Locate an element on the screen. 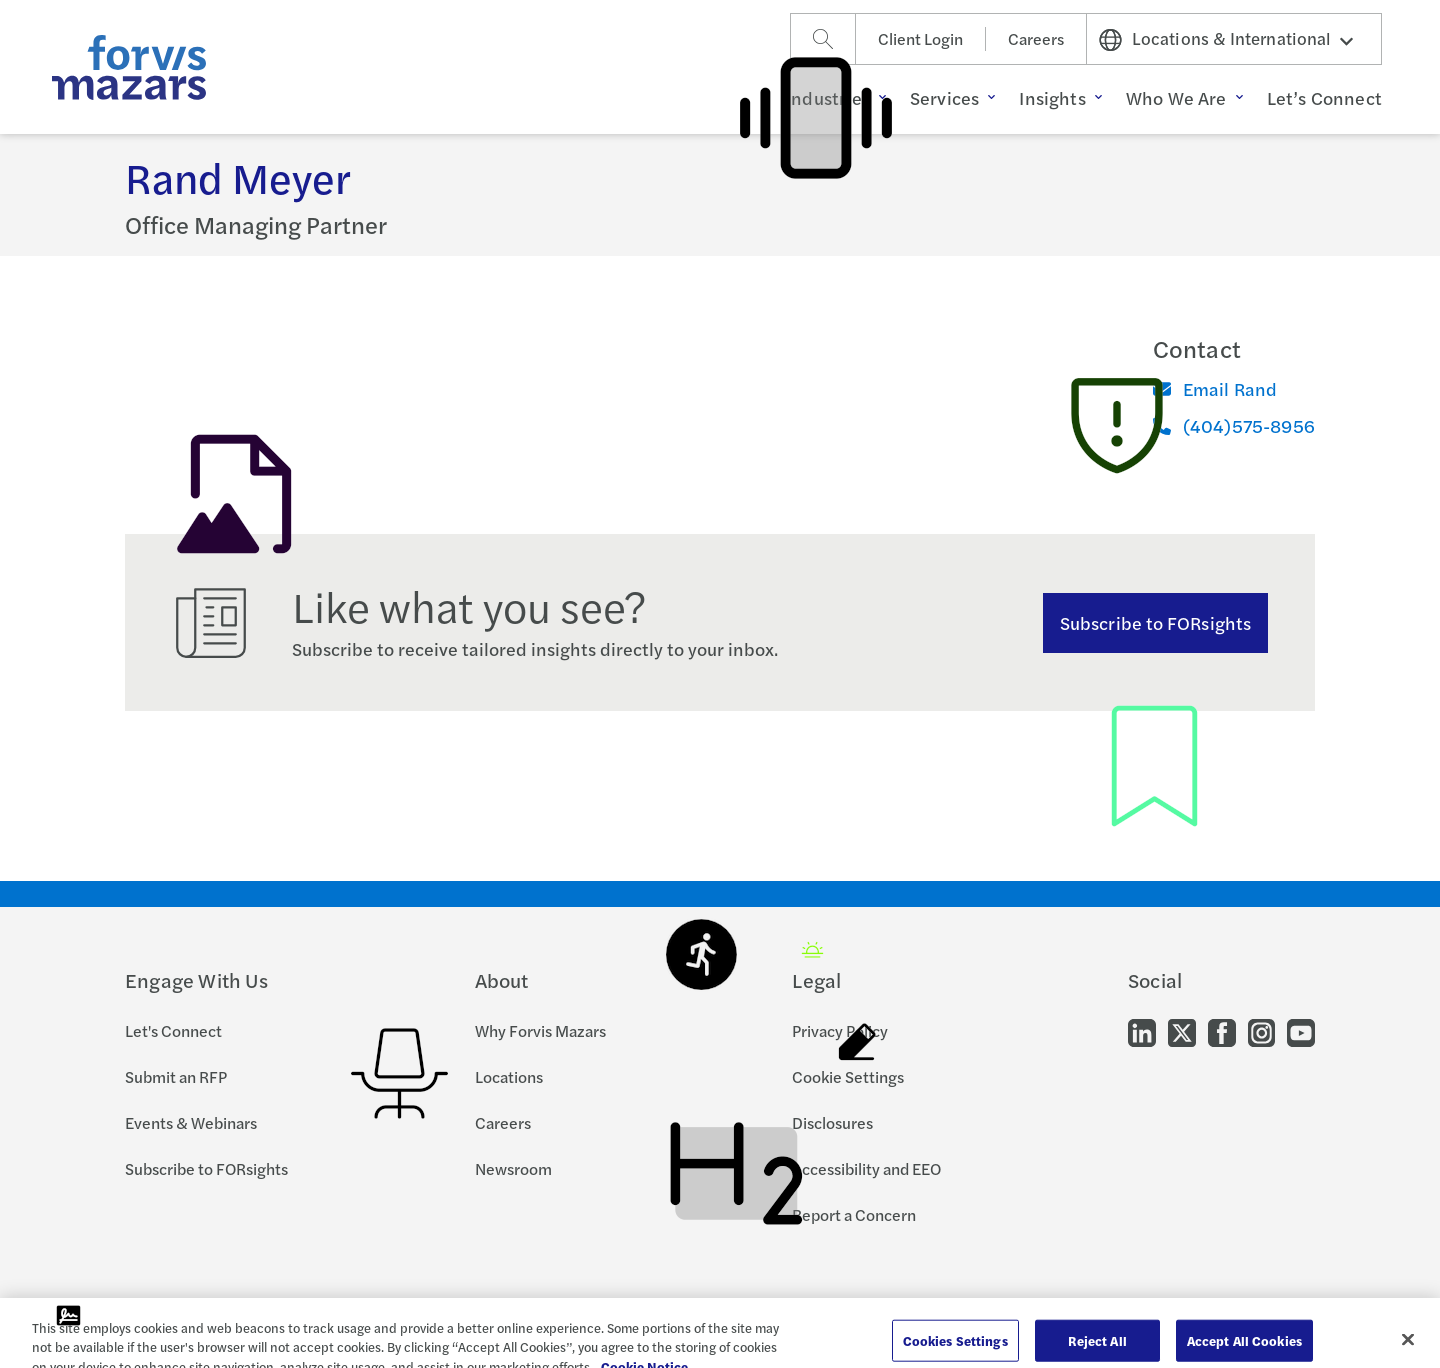 The height and width of the screenshot is (1368, 1440). toggle vibration mode on your device is located at coordinates (816, 118).